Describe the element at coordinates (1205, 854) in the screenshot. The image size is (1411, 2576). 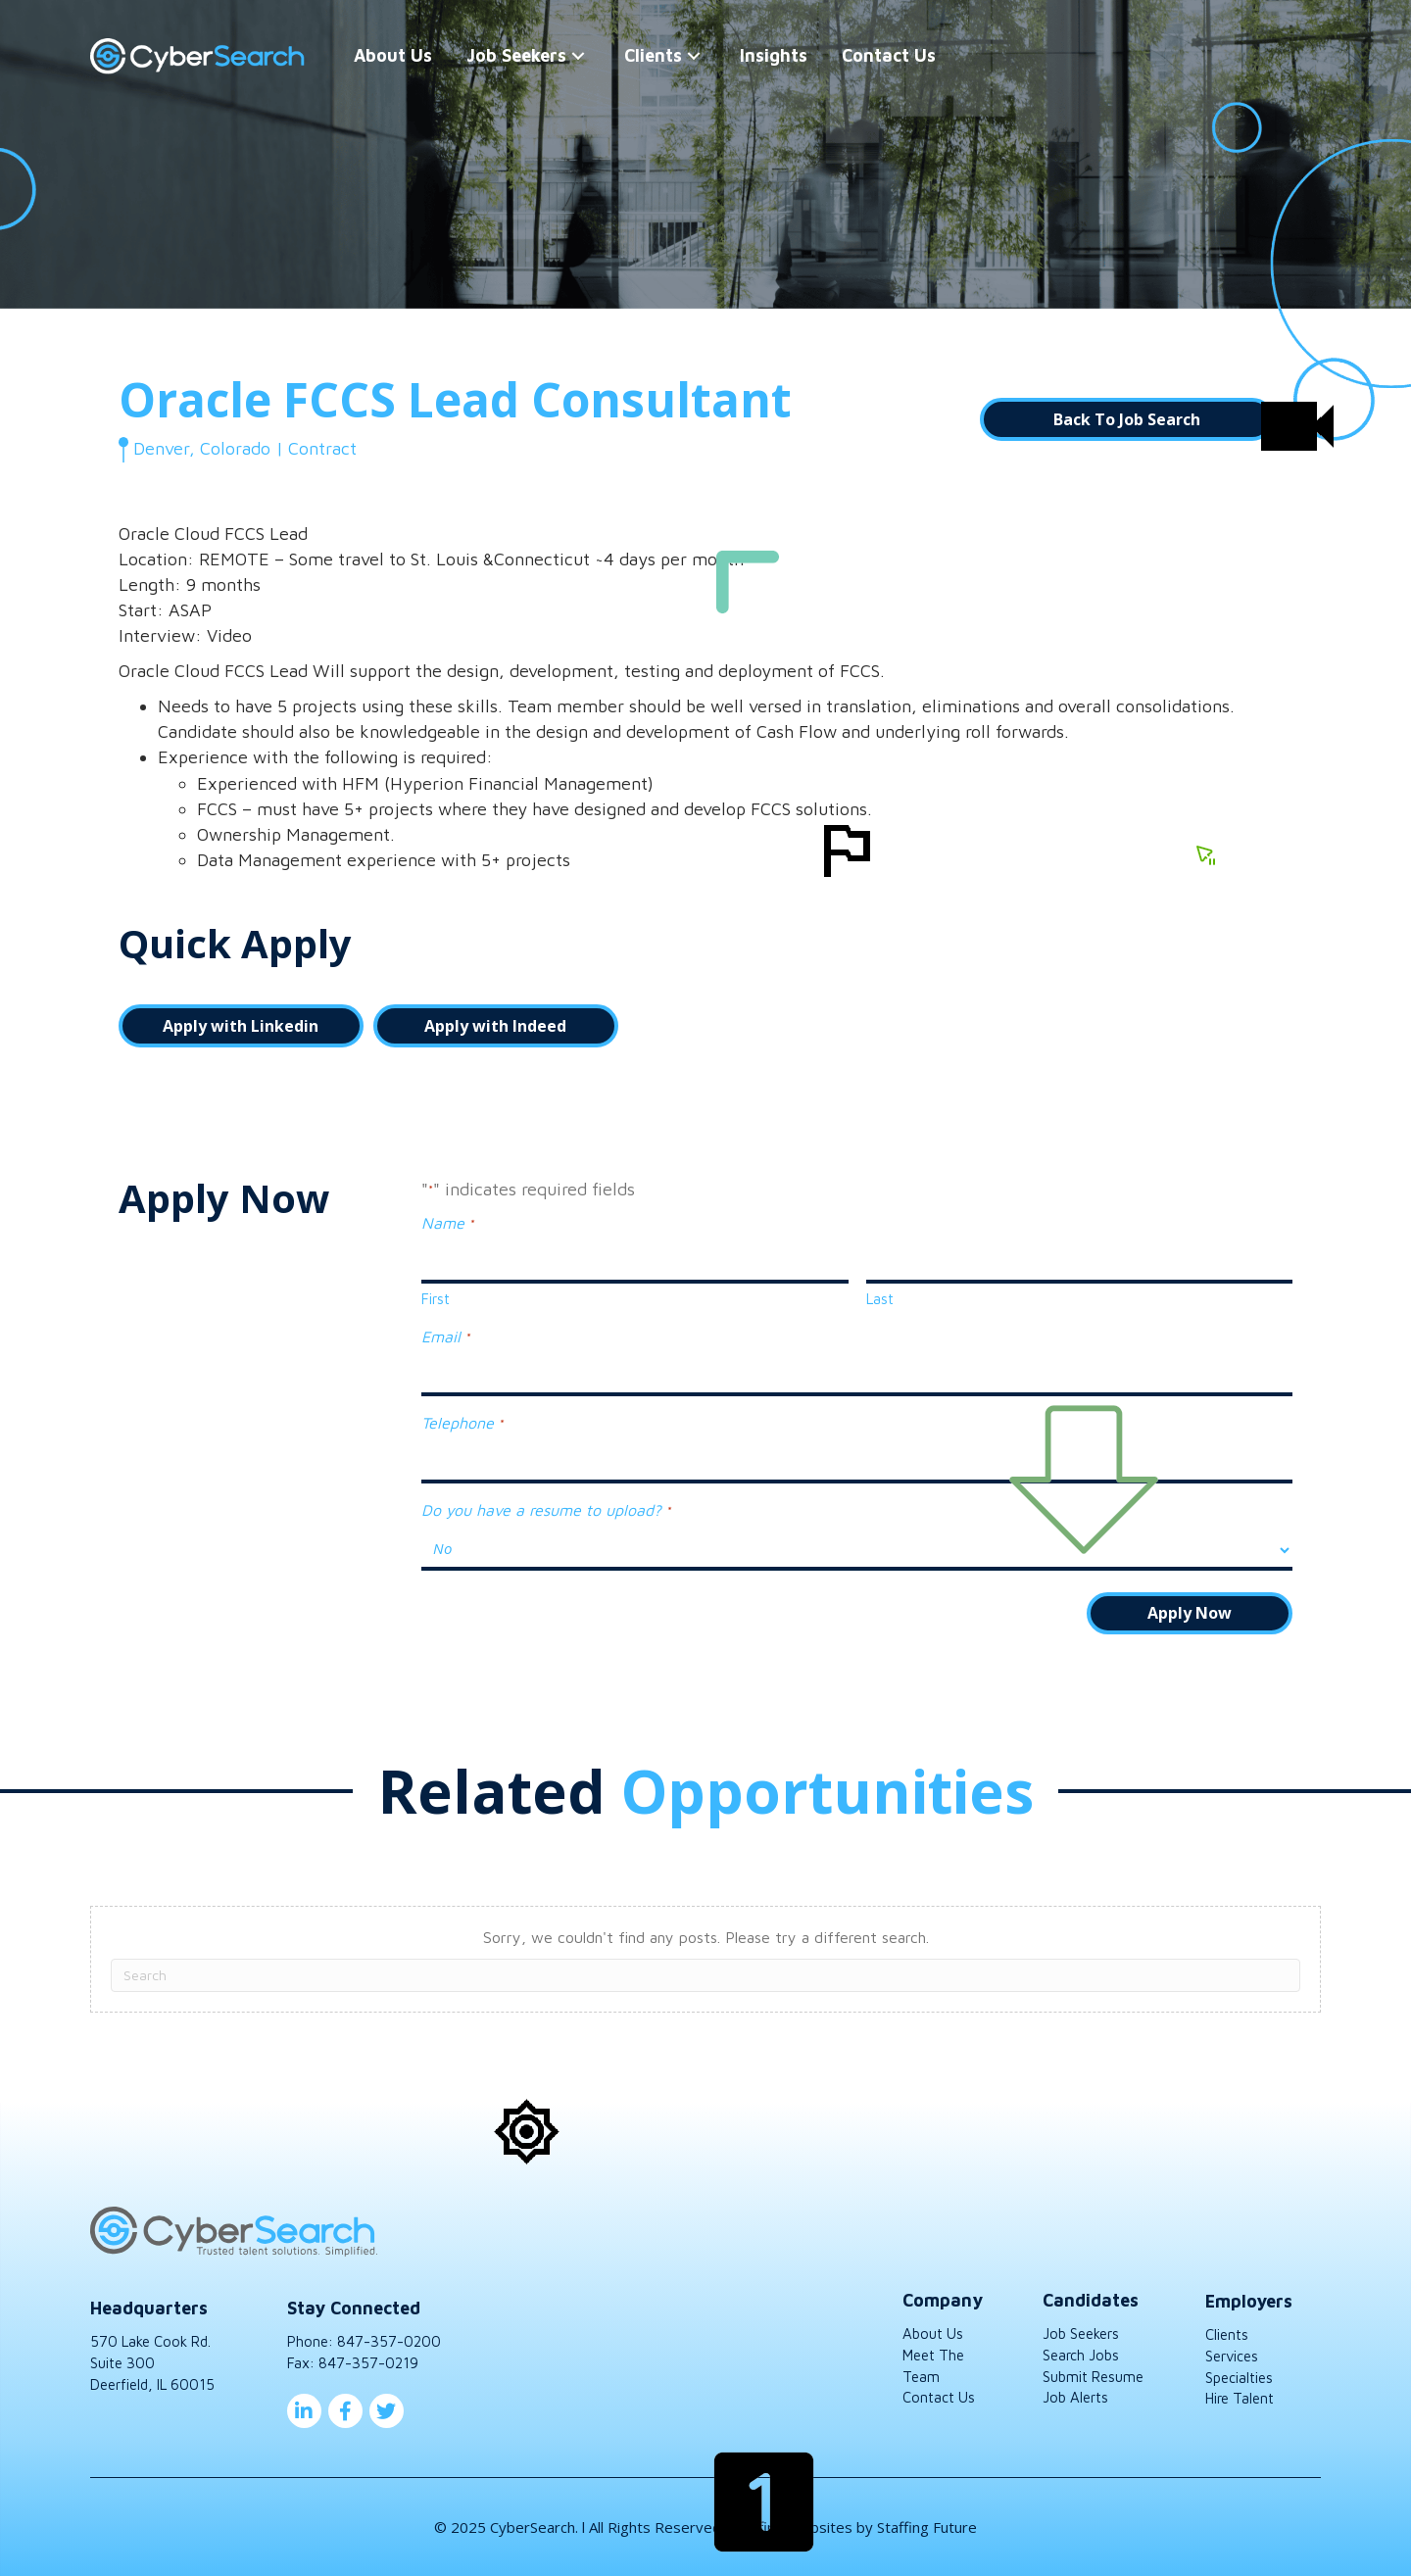
I see `pause cursor tracking or pointer activity` at that location.